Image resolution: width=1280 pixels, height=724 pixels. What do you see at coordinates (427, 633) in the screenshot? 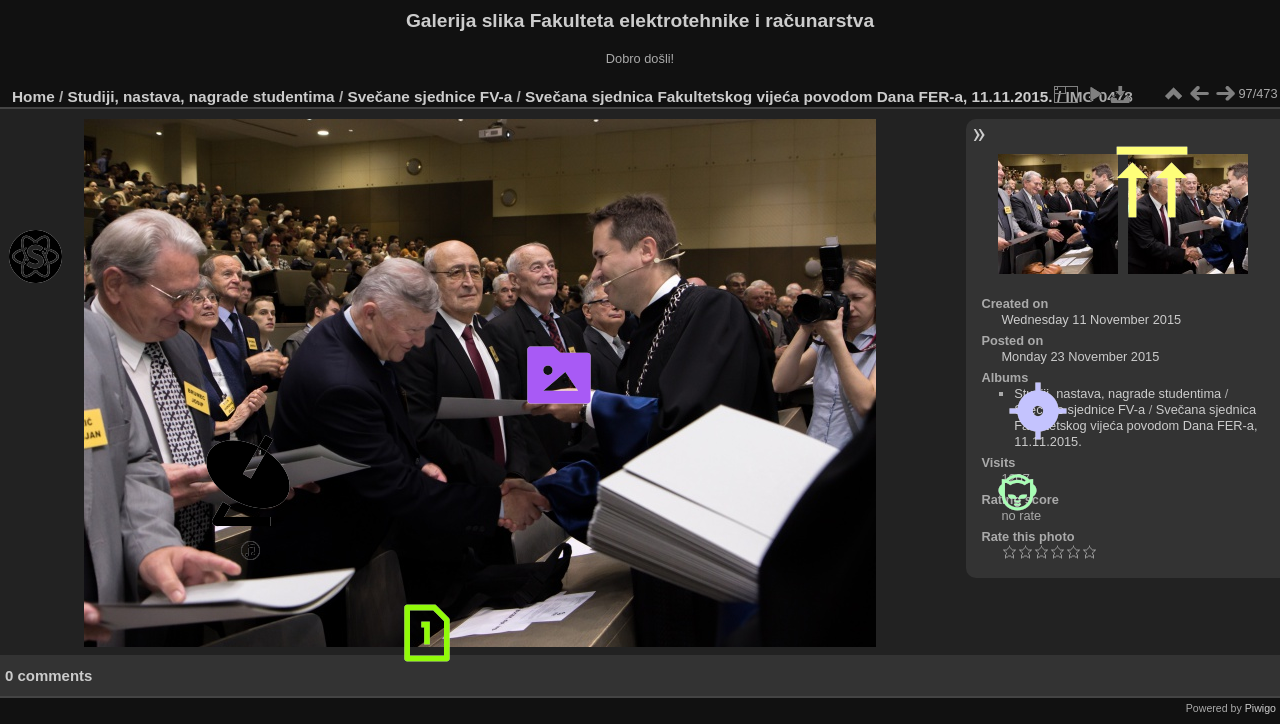
I see `indicates primary SIM card slot (SIM 1)` at bounding box center [427, 633].